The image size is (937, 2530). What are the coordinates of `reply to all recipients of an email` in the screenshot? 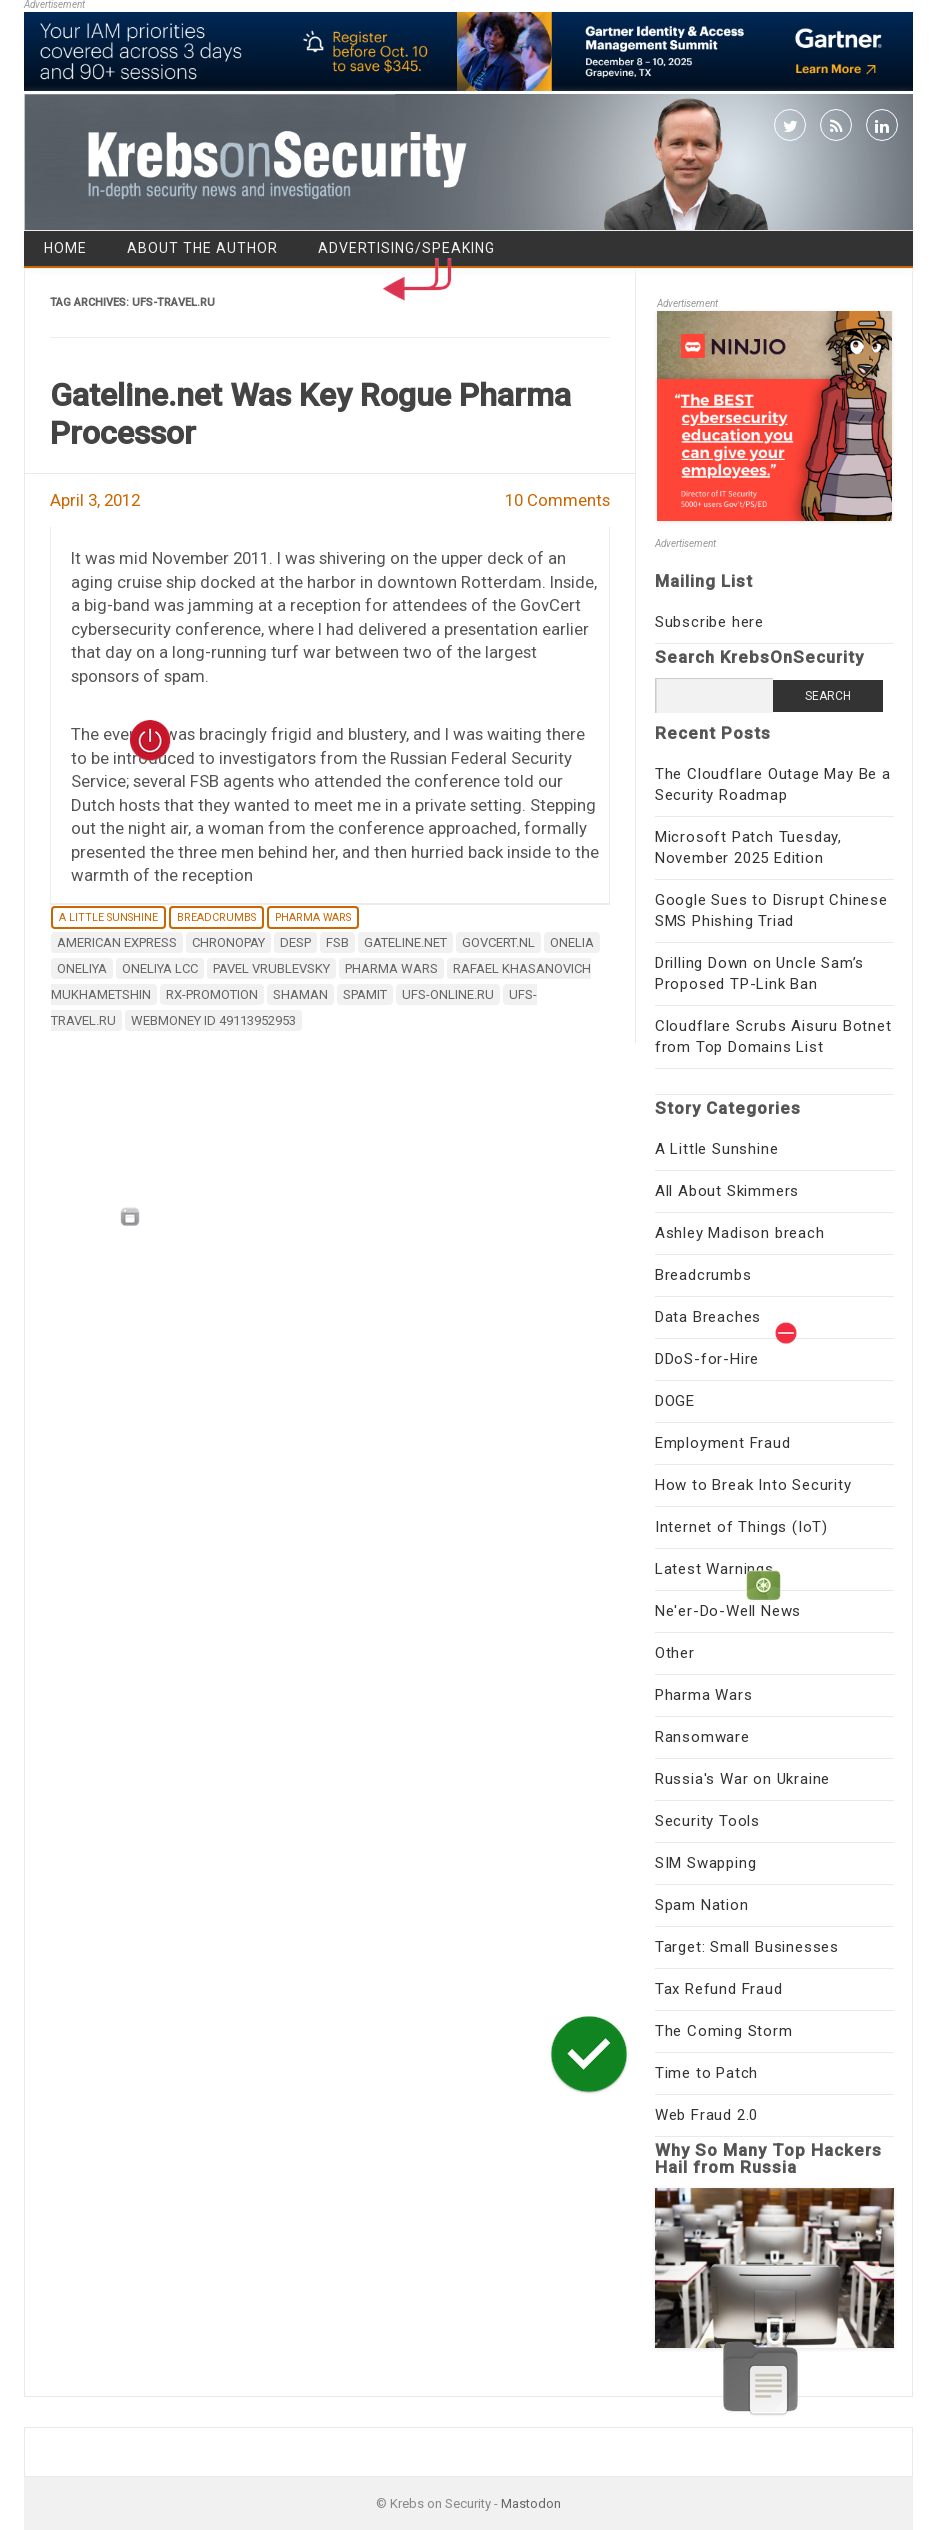 It's located at (416, 279).